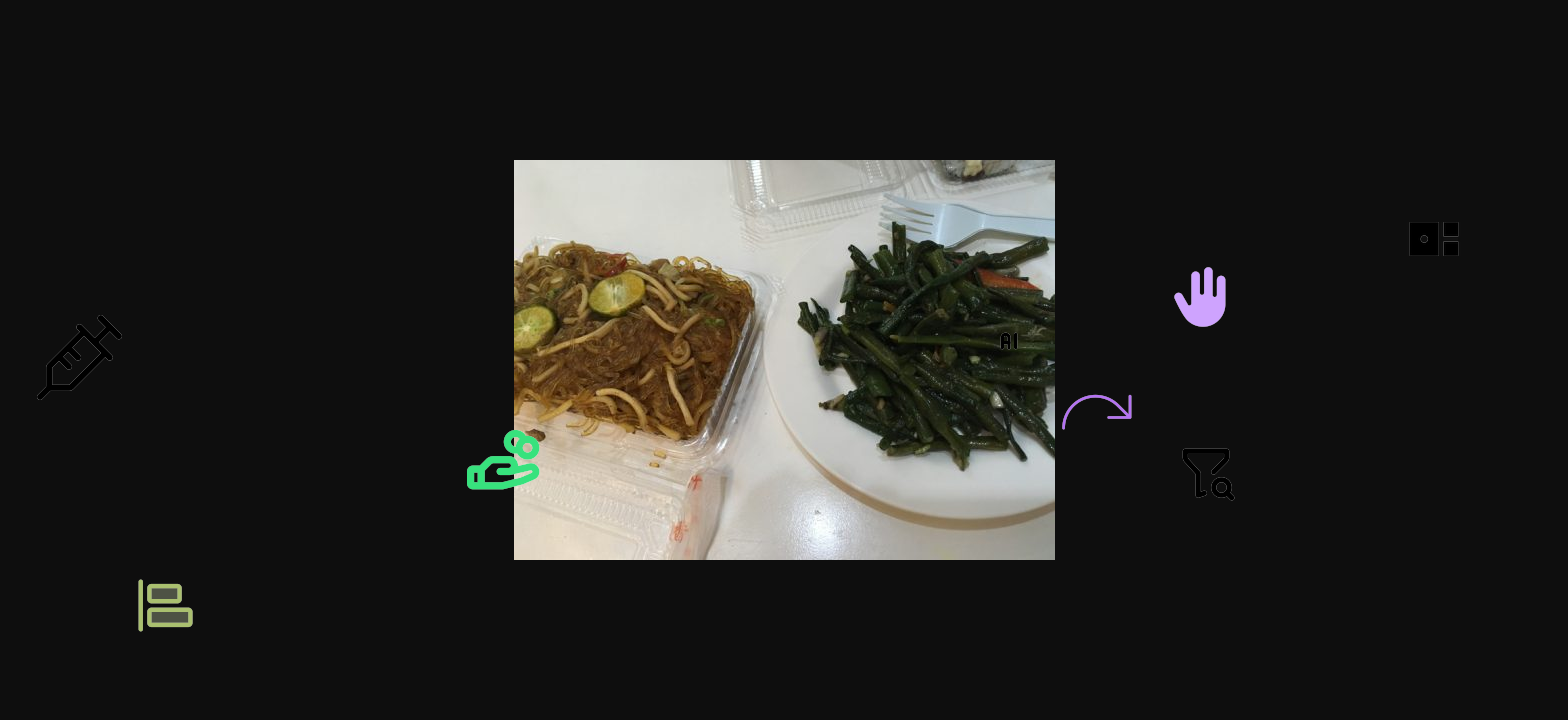 This screenshot has height=720, width=1568. What do you see at coordinates (1202, 297) in the screenshot?
I see `stop or pause an action` at bounding box center [1202, 297].